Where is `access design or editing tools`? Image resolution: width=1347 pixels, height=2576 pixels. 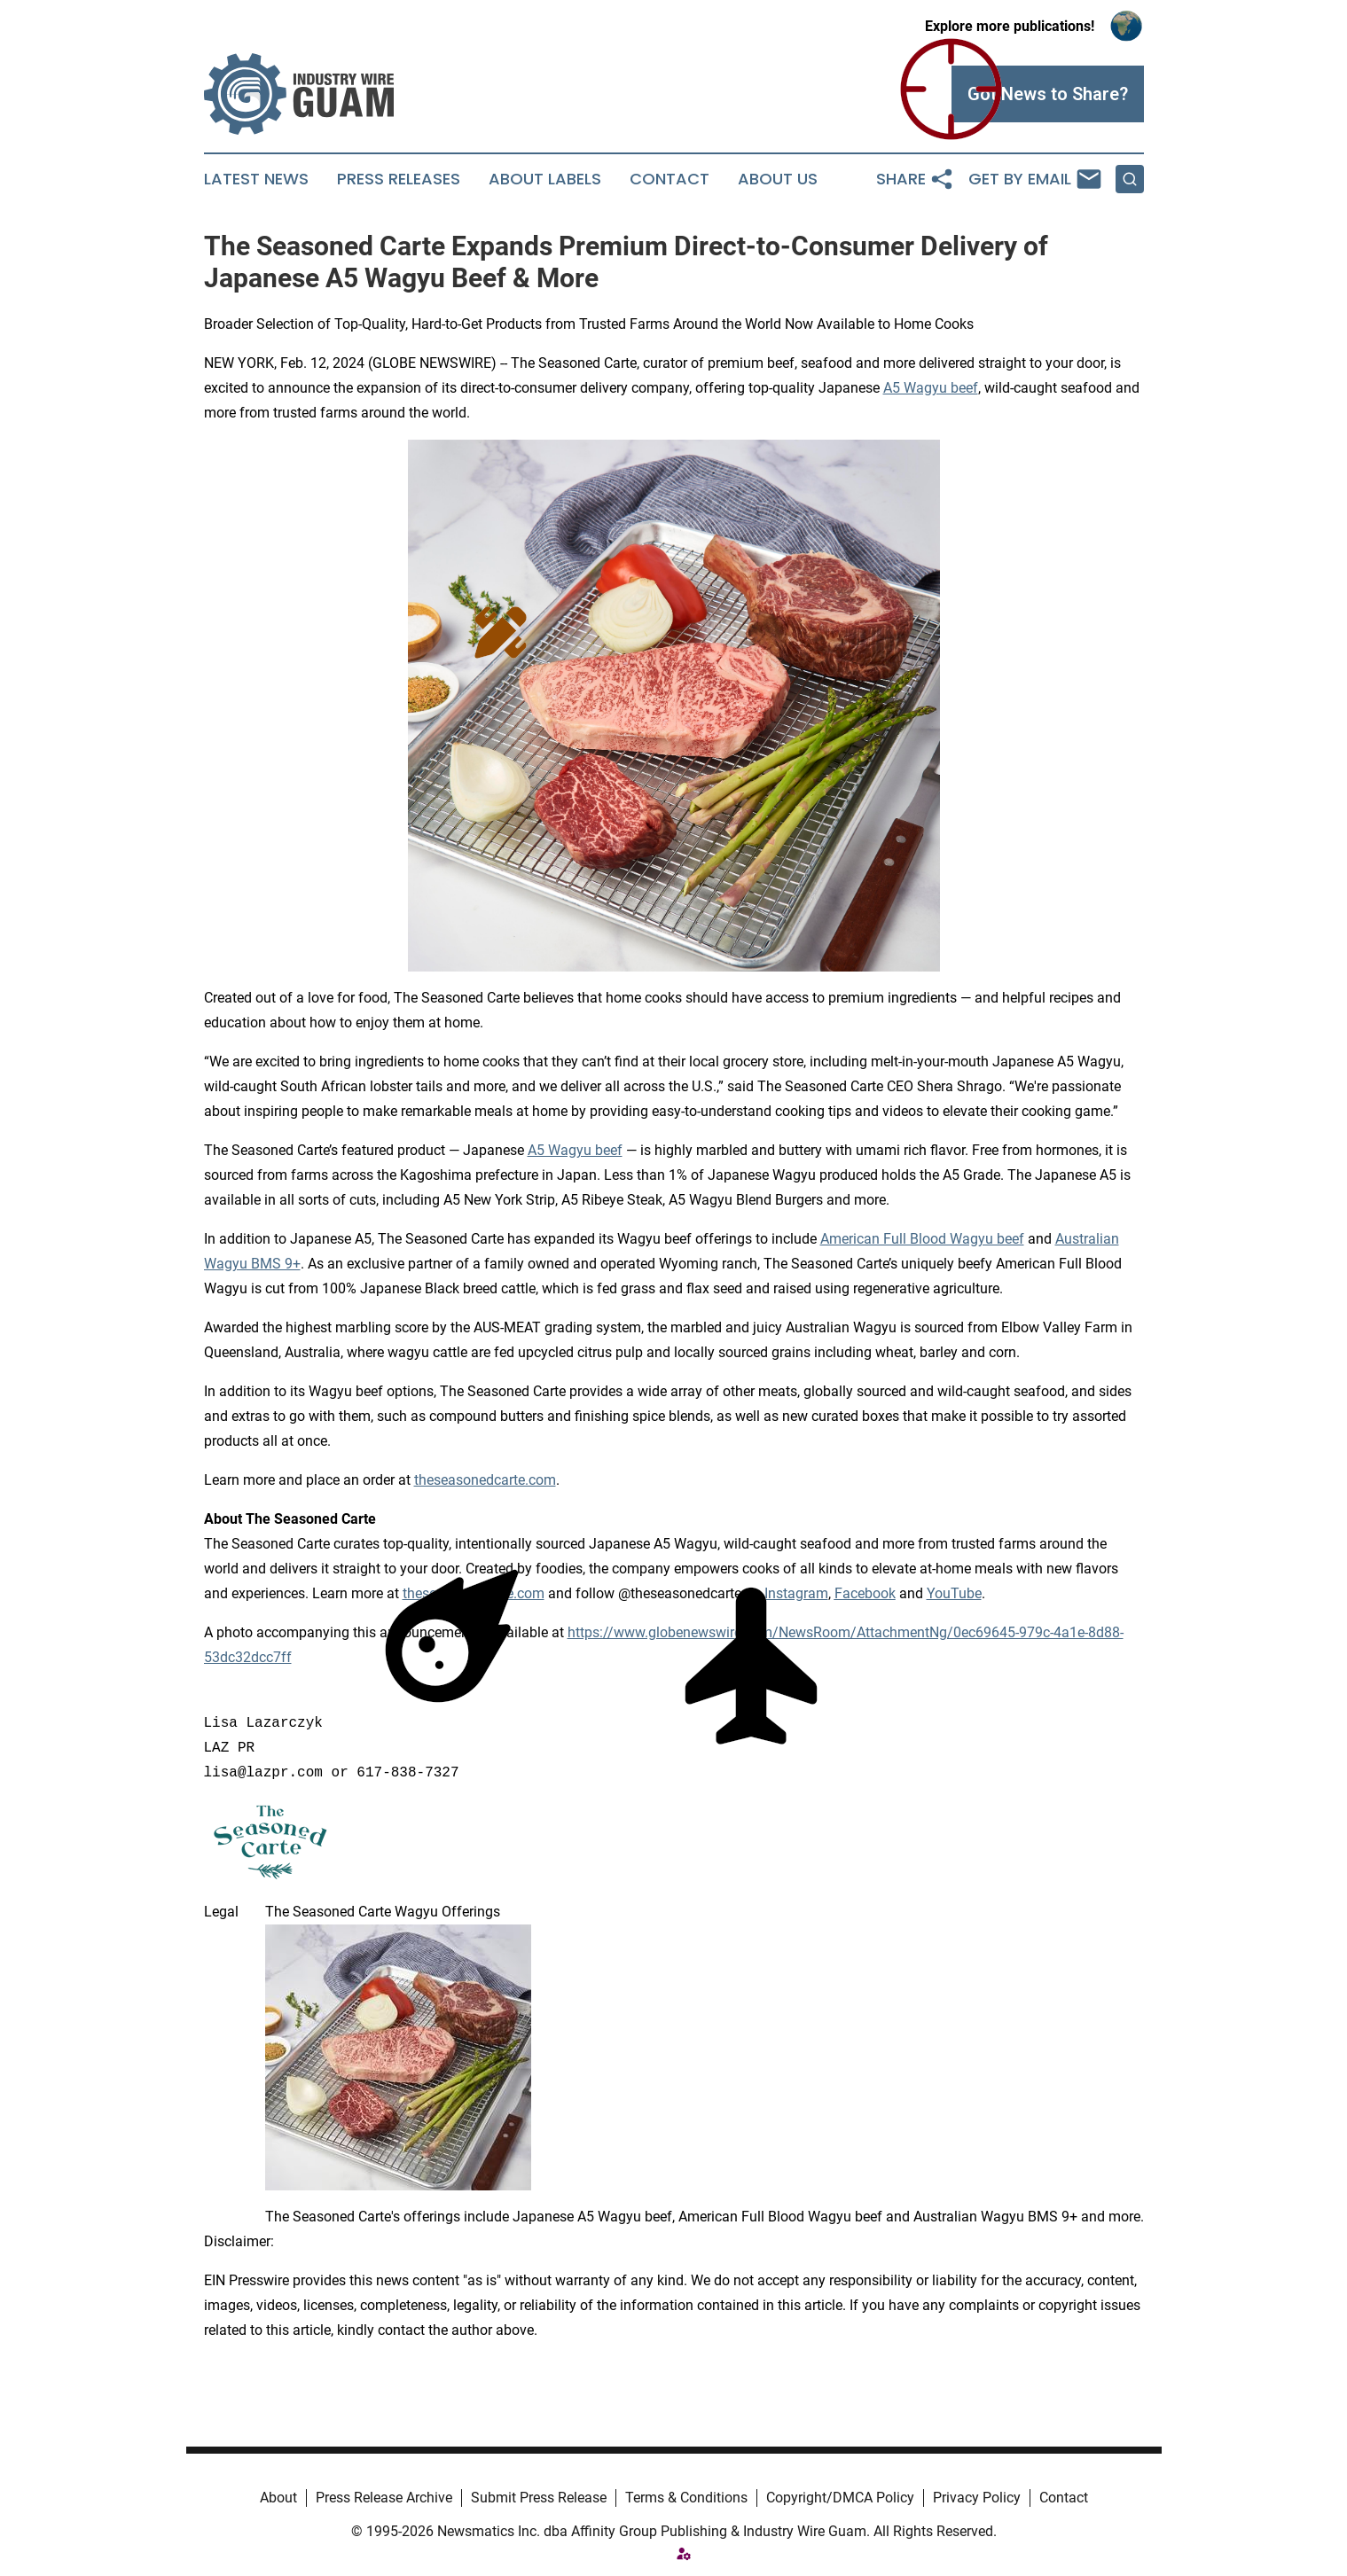 access design or editing tools is located at coordinates (500, 632).